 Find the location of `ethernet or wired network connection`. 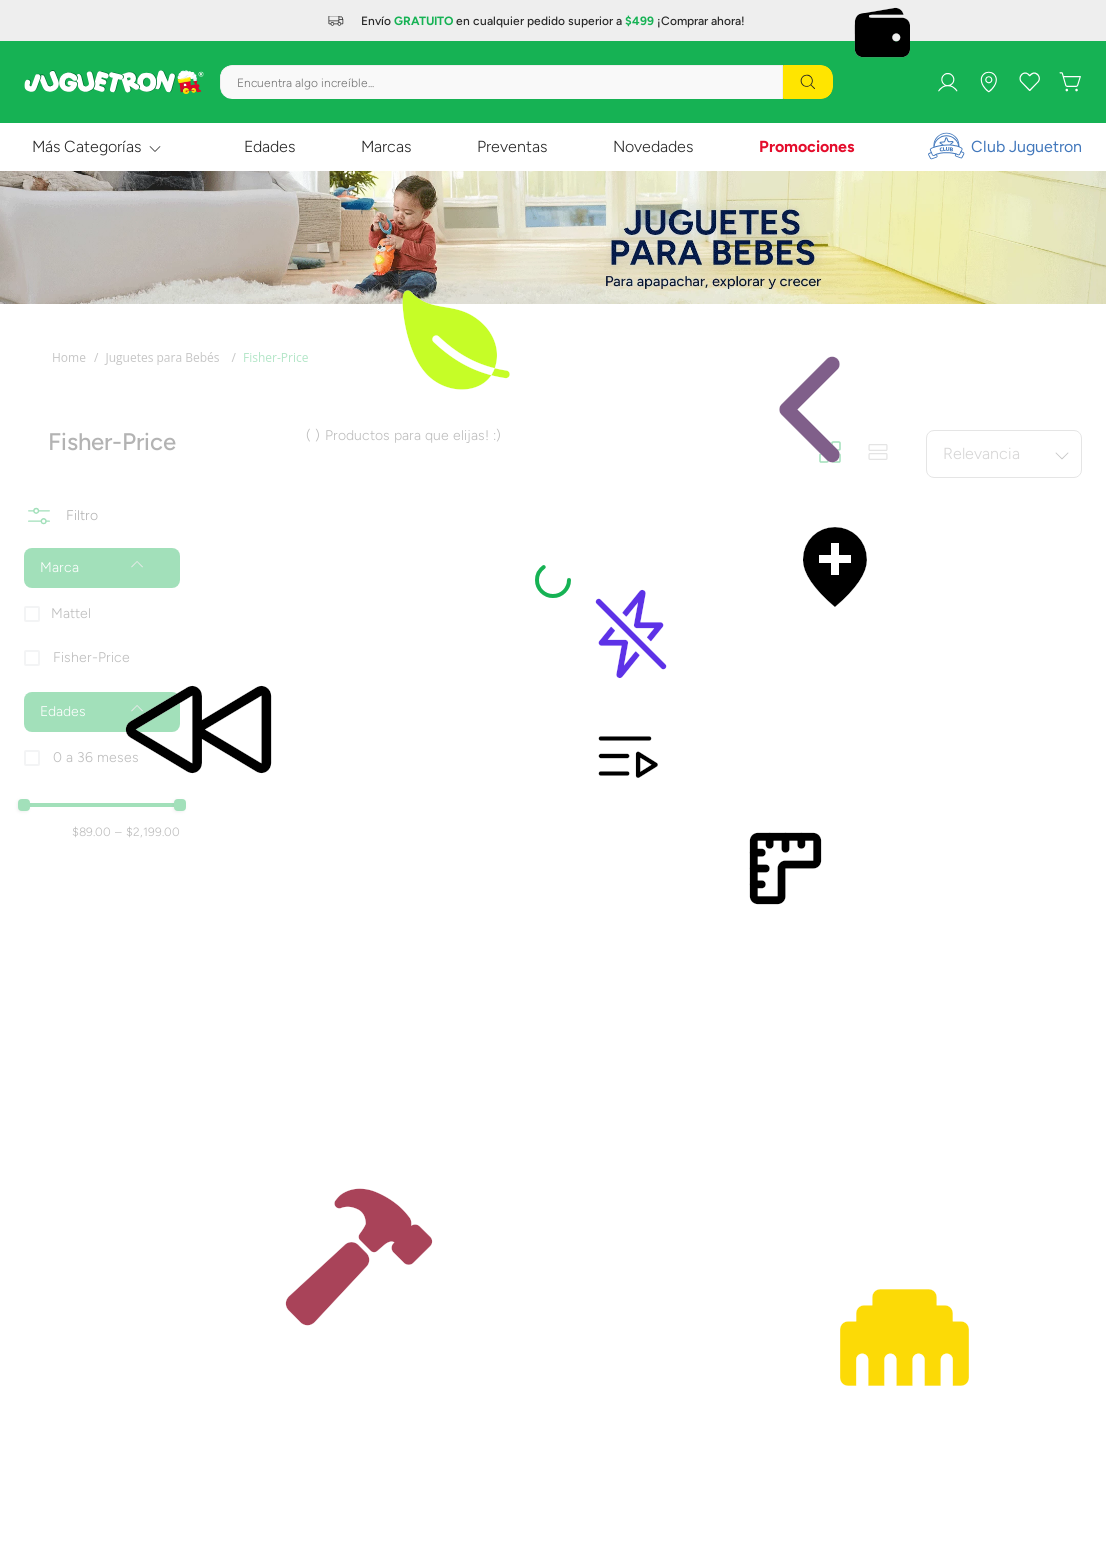

ethernet or wired network connection is located at coordinates (904, 1337).